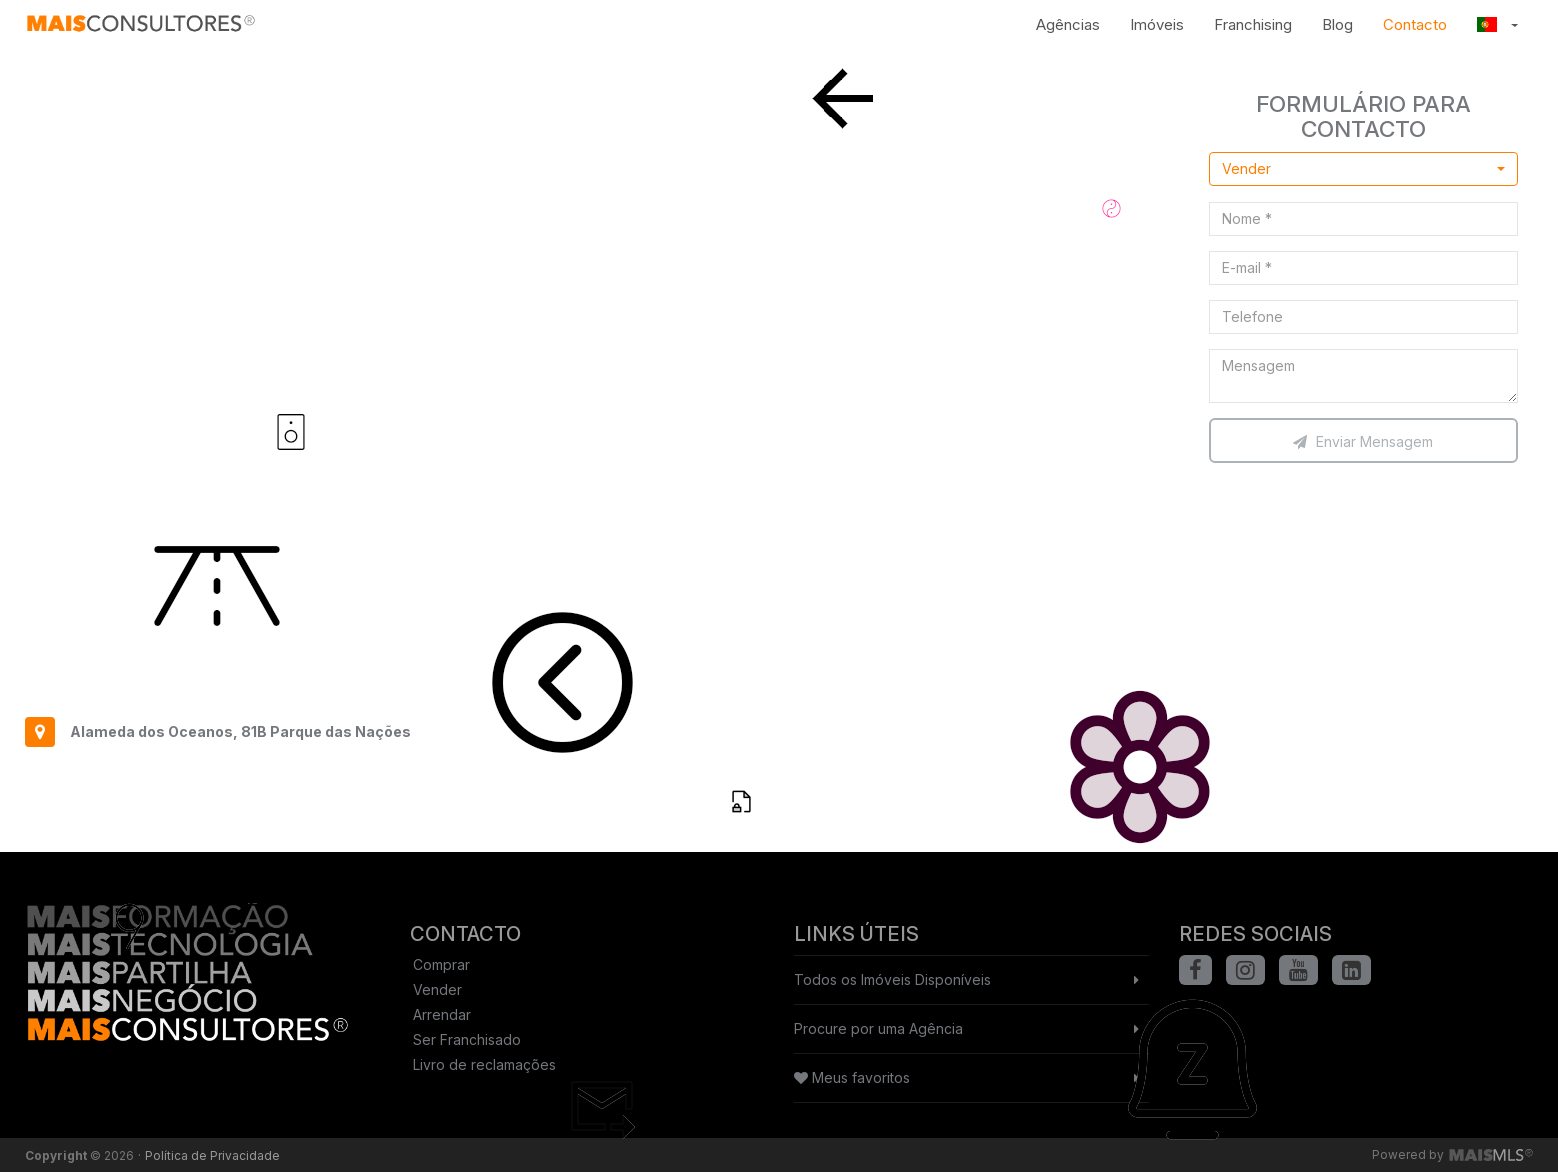 The image size is (1558, 1172). Describe the element at coordinates (602, 1106) in the screenshot. I see `forward an email to another recipient` at that location.